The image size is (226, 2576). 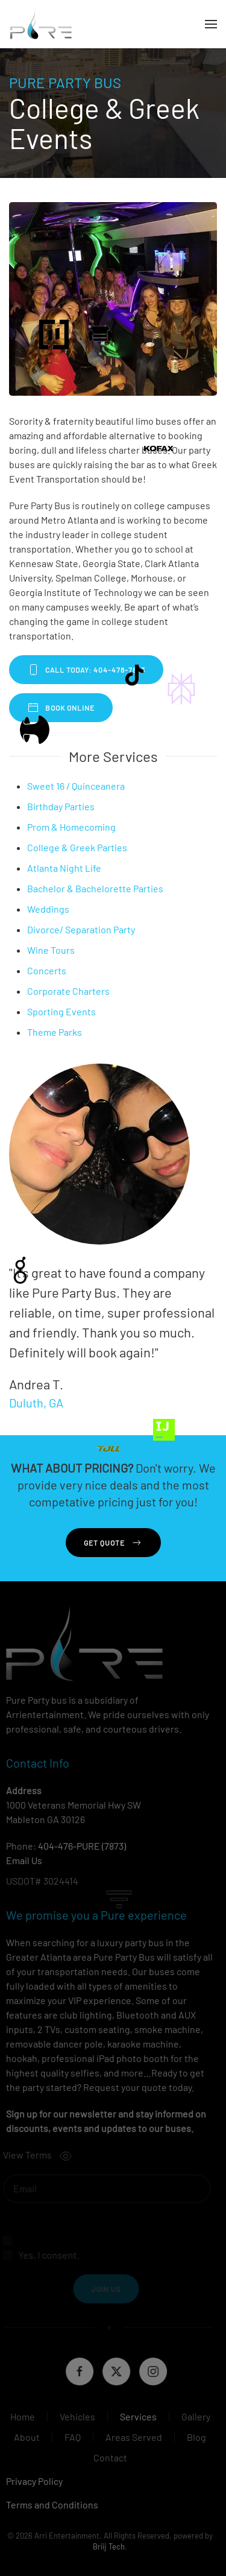 I want to click on open perplexity ai app, so click(x=181, y=689).